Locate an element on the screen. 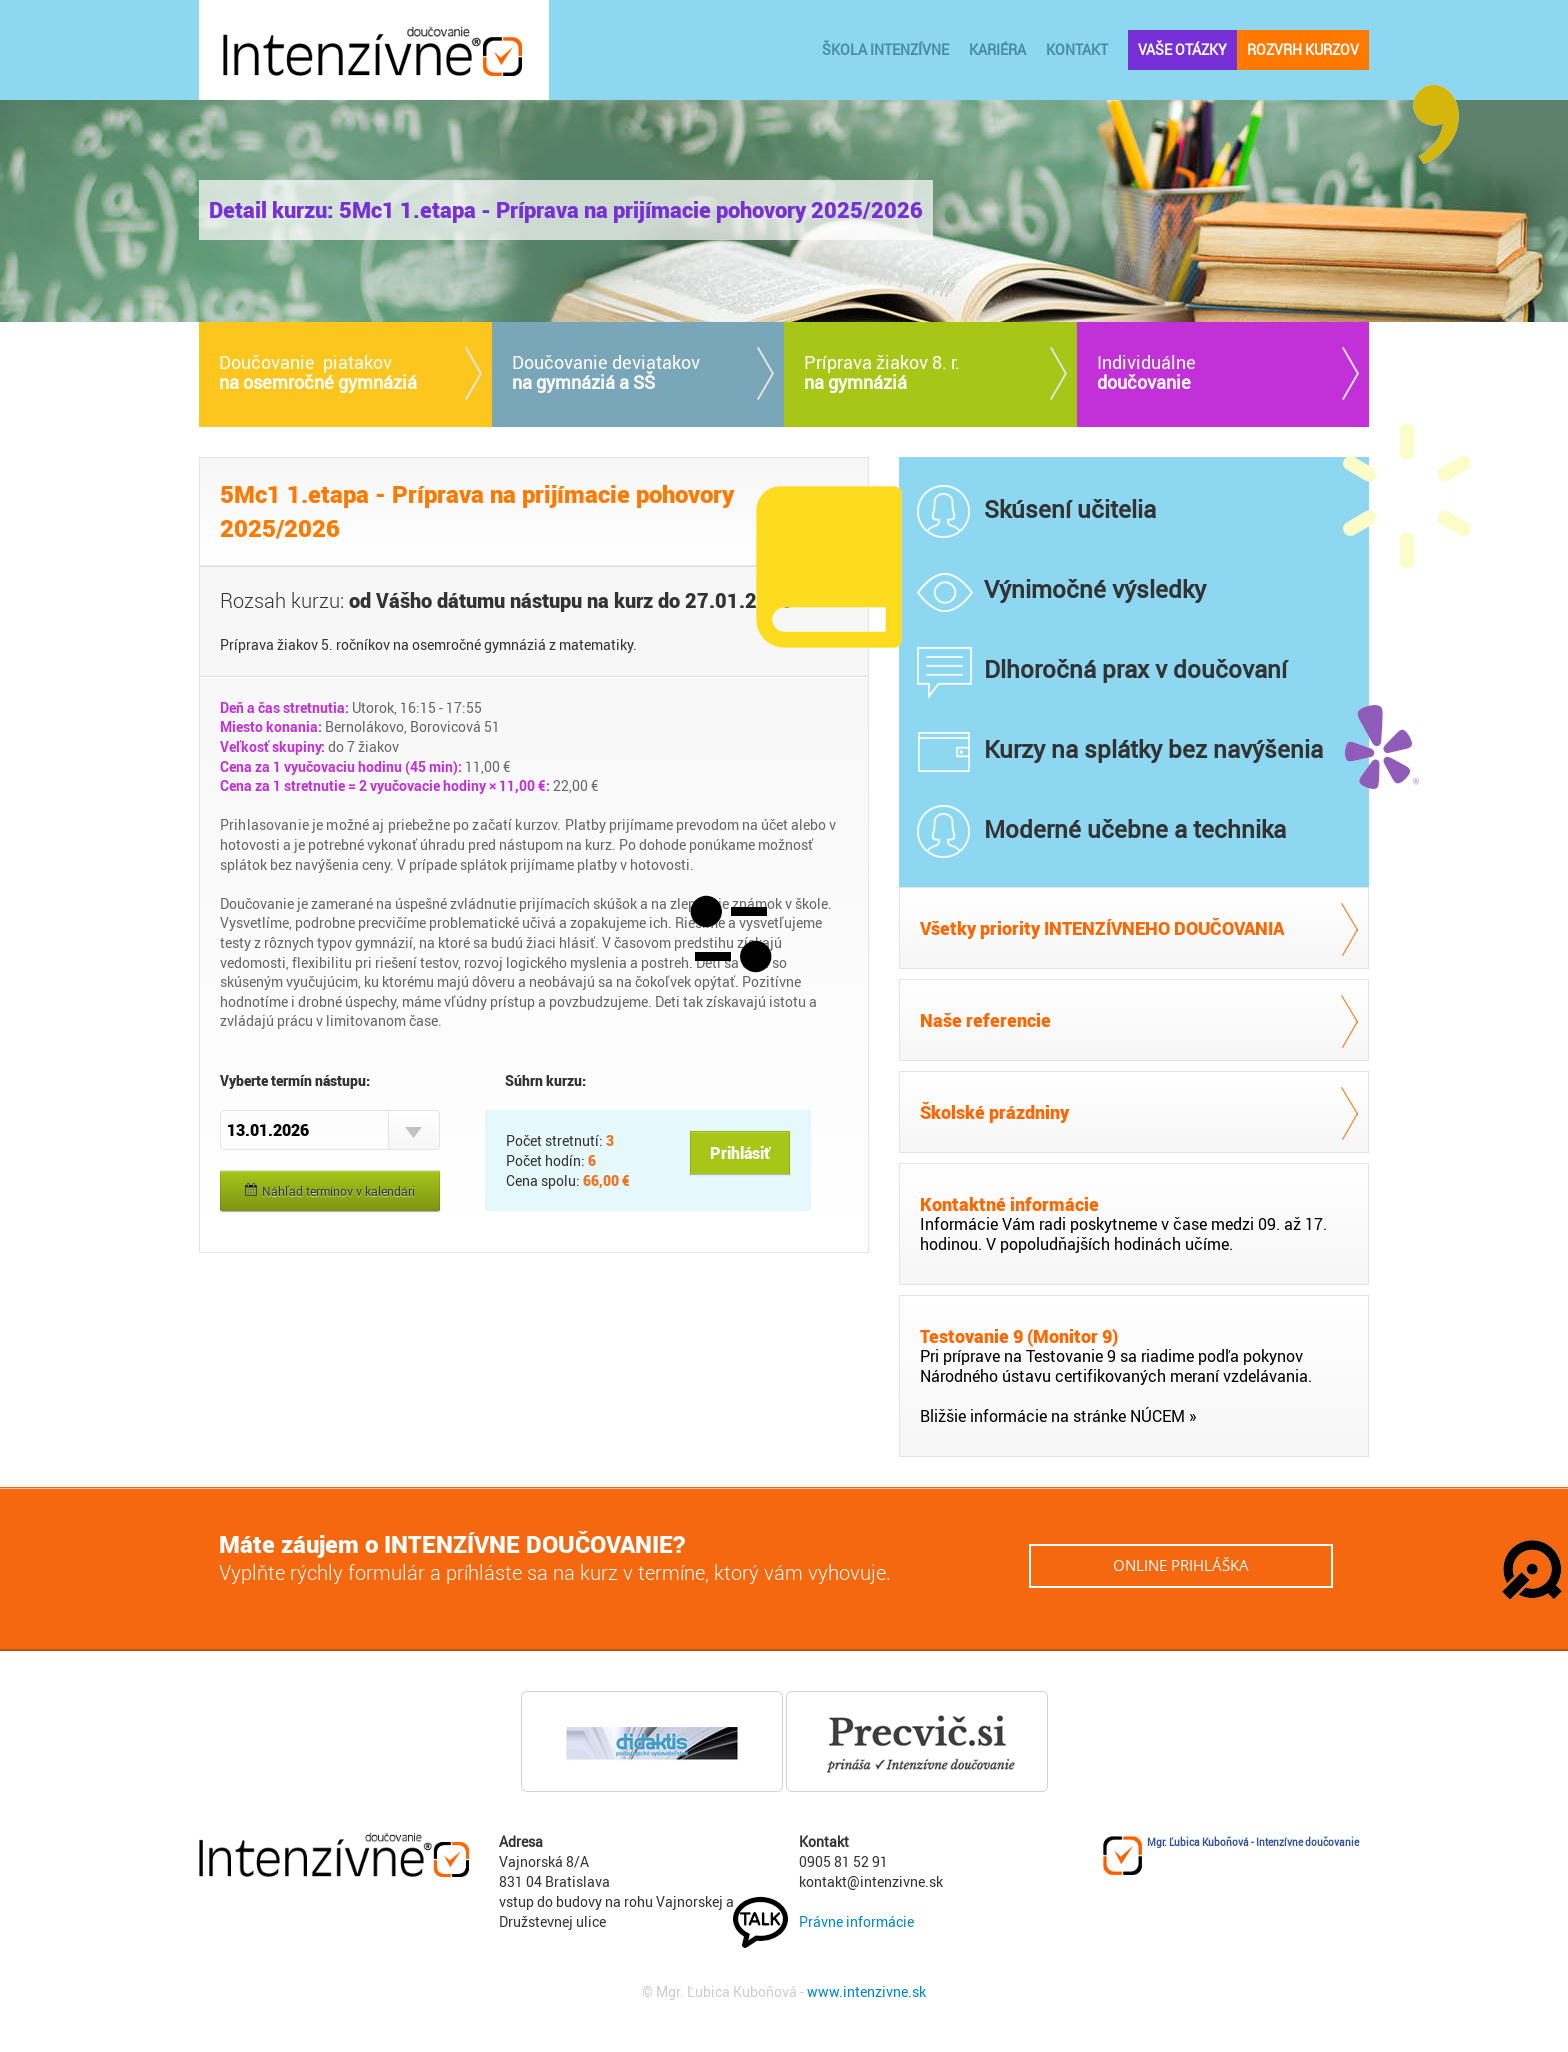 This screenshot has height=2052, width=1568. open a book or reading app is located at coordinates (829, 567).